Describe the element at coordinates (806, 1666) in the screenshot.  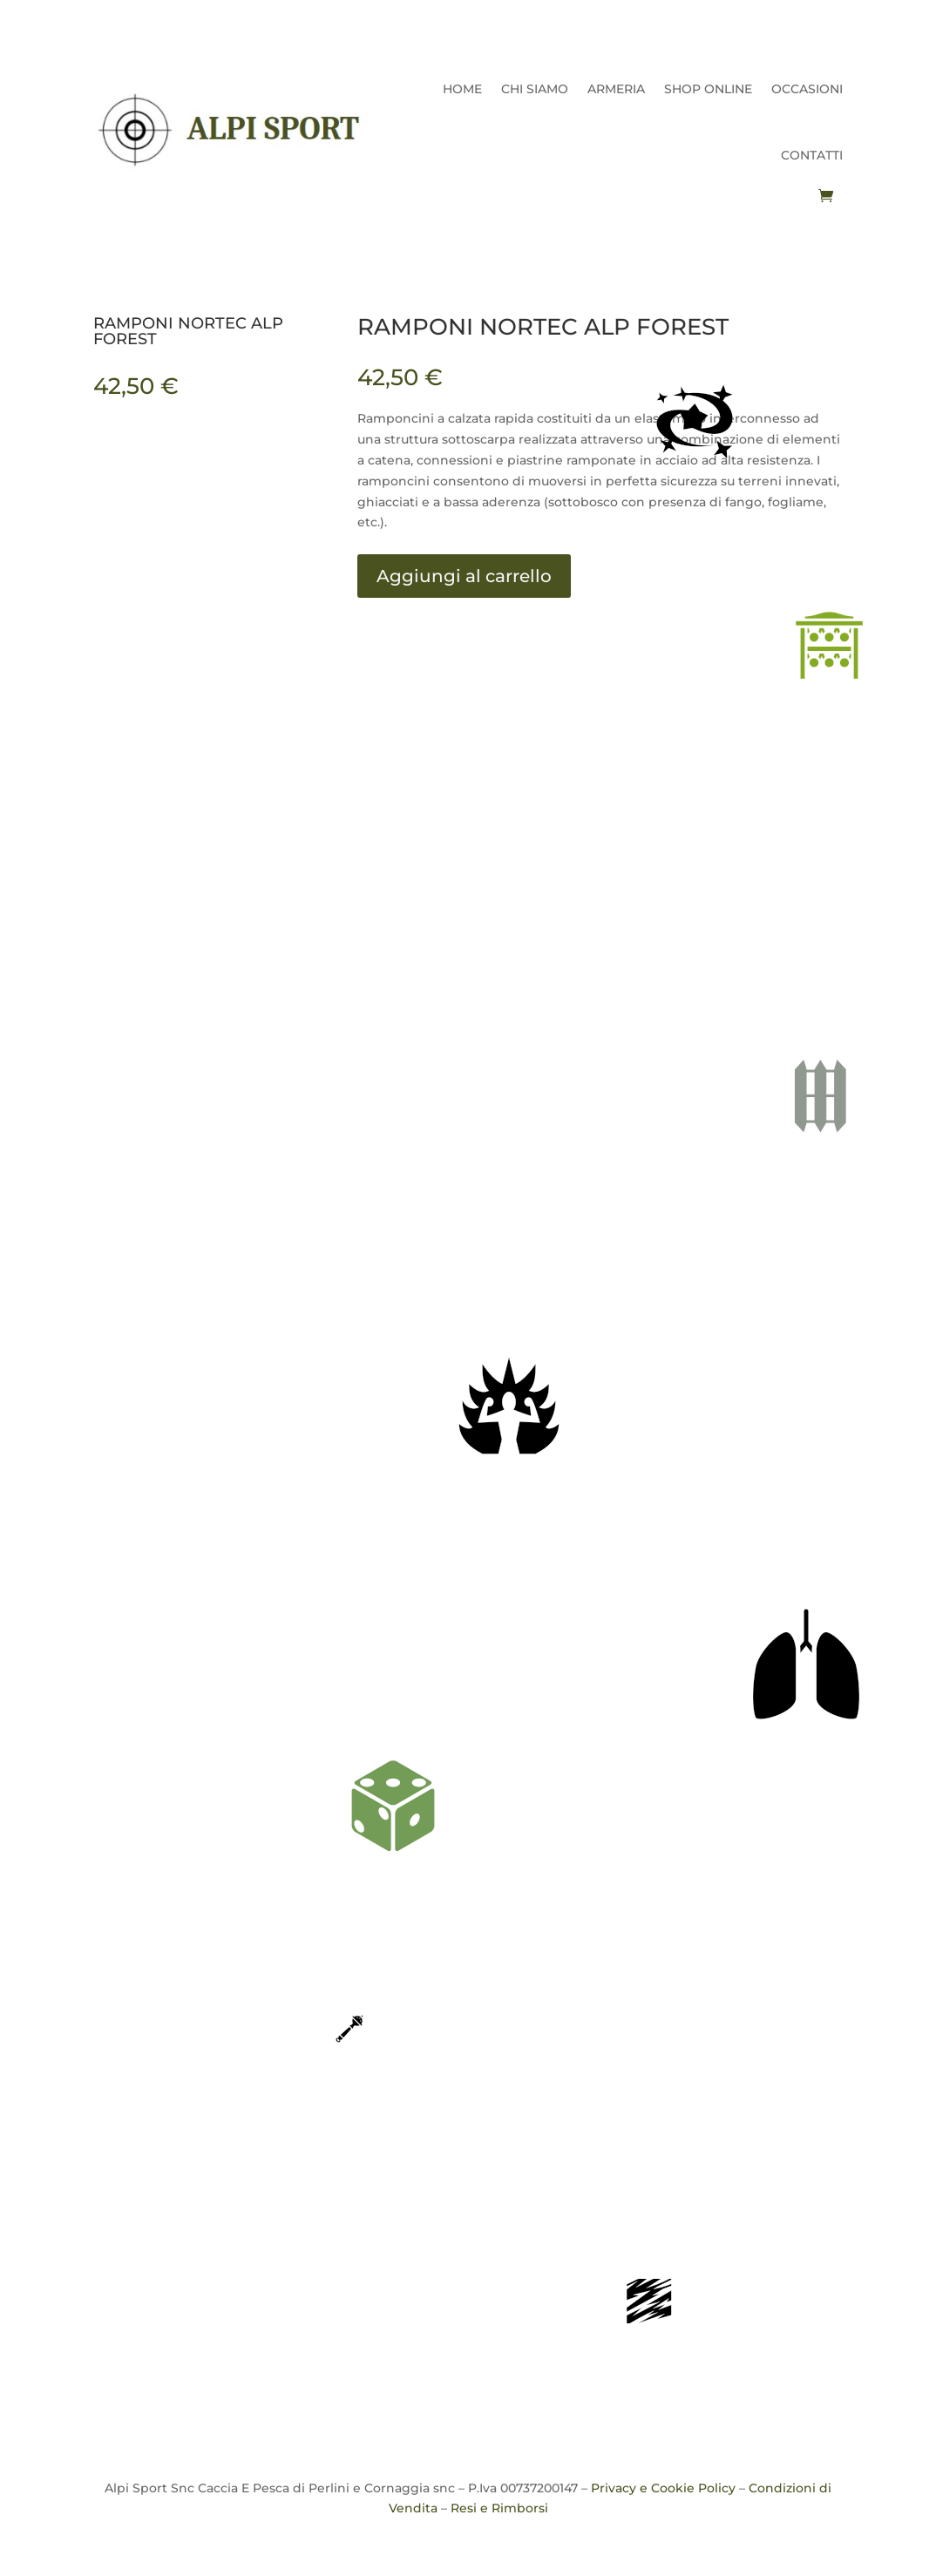
I see `access respiratory health information` at that location.